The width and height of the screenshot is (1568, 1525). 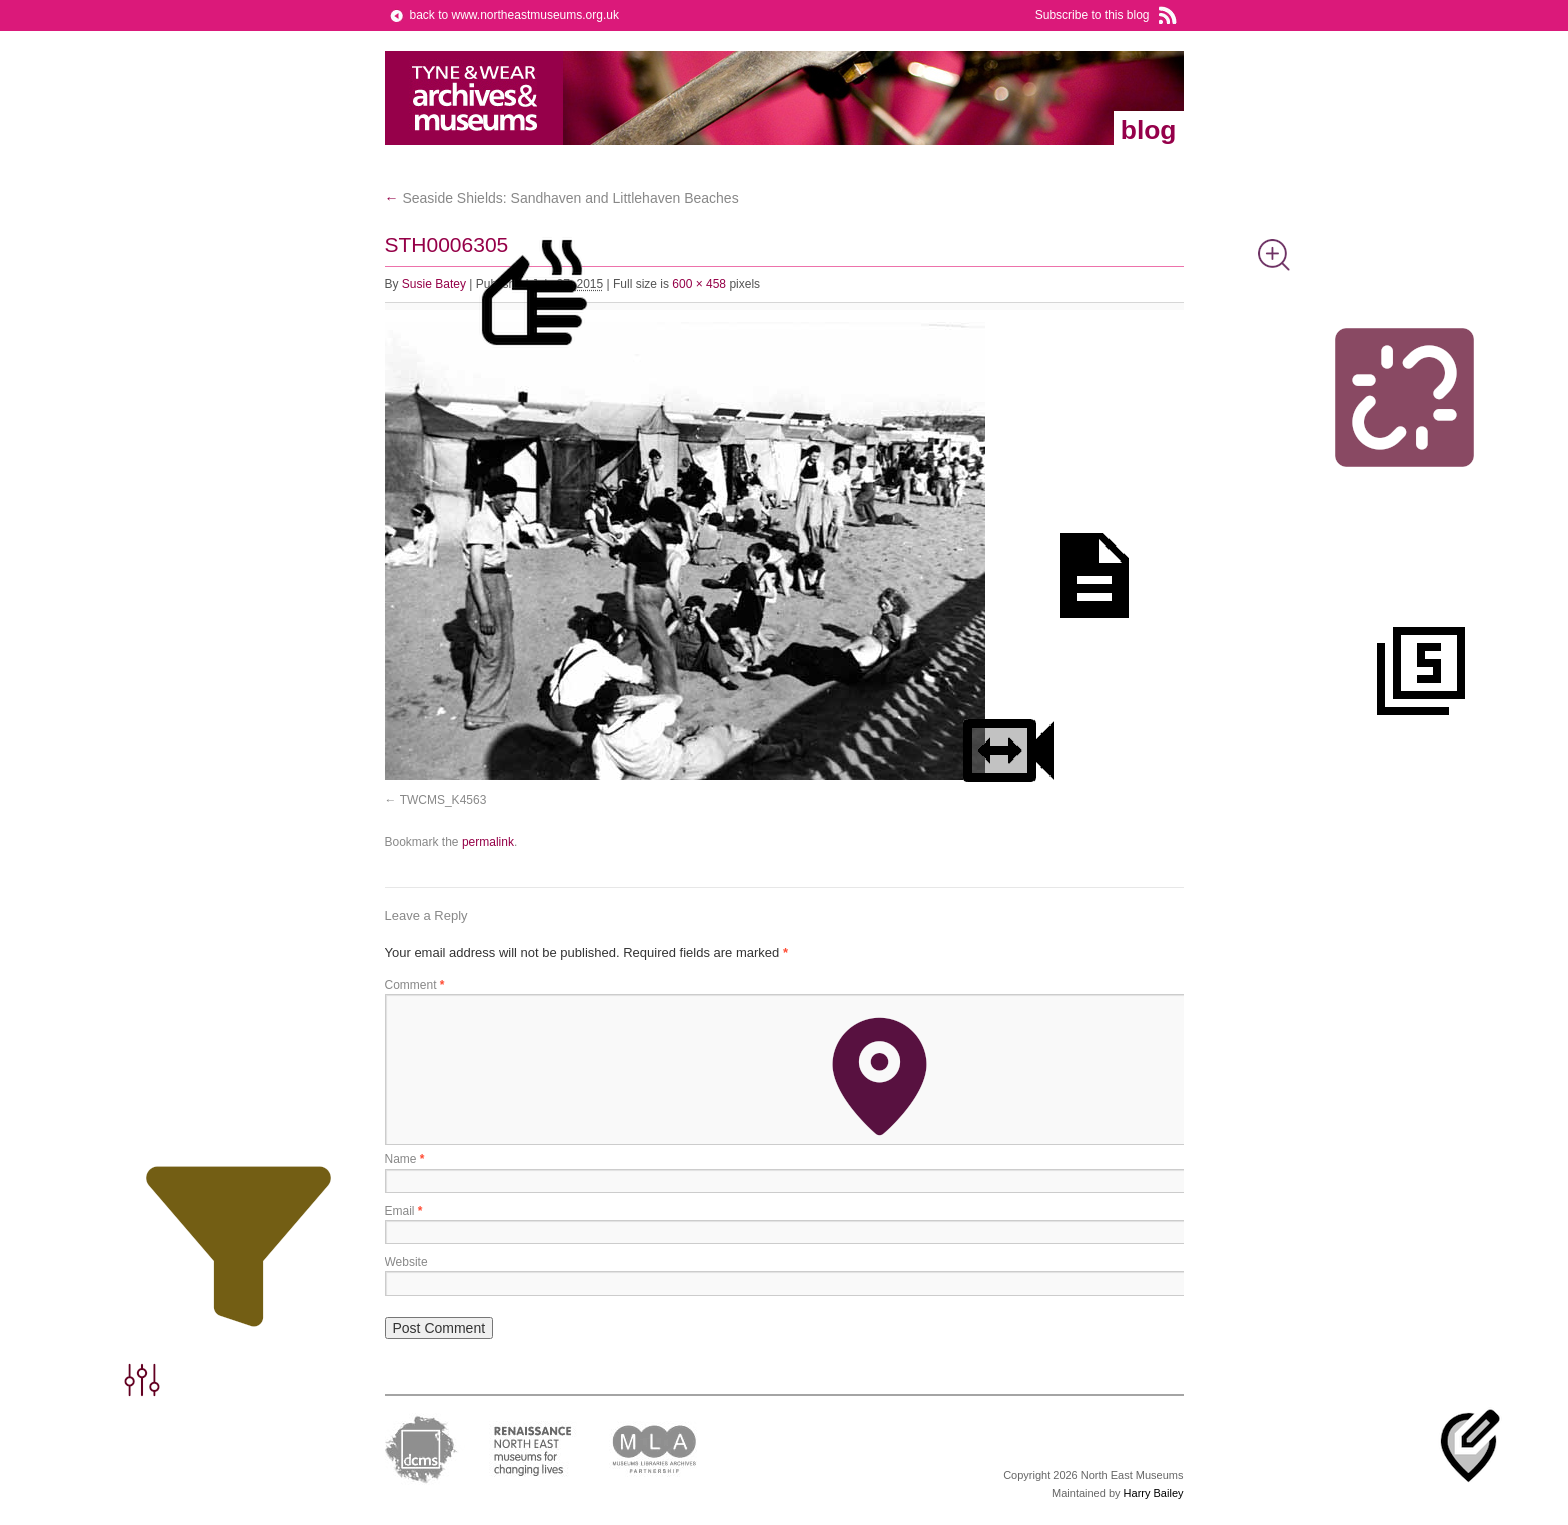 What do you see at coordinates (537, 290) in the screenshot?
I see `indicates hand dryer available` at bounding box center [537, 290].